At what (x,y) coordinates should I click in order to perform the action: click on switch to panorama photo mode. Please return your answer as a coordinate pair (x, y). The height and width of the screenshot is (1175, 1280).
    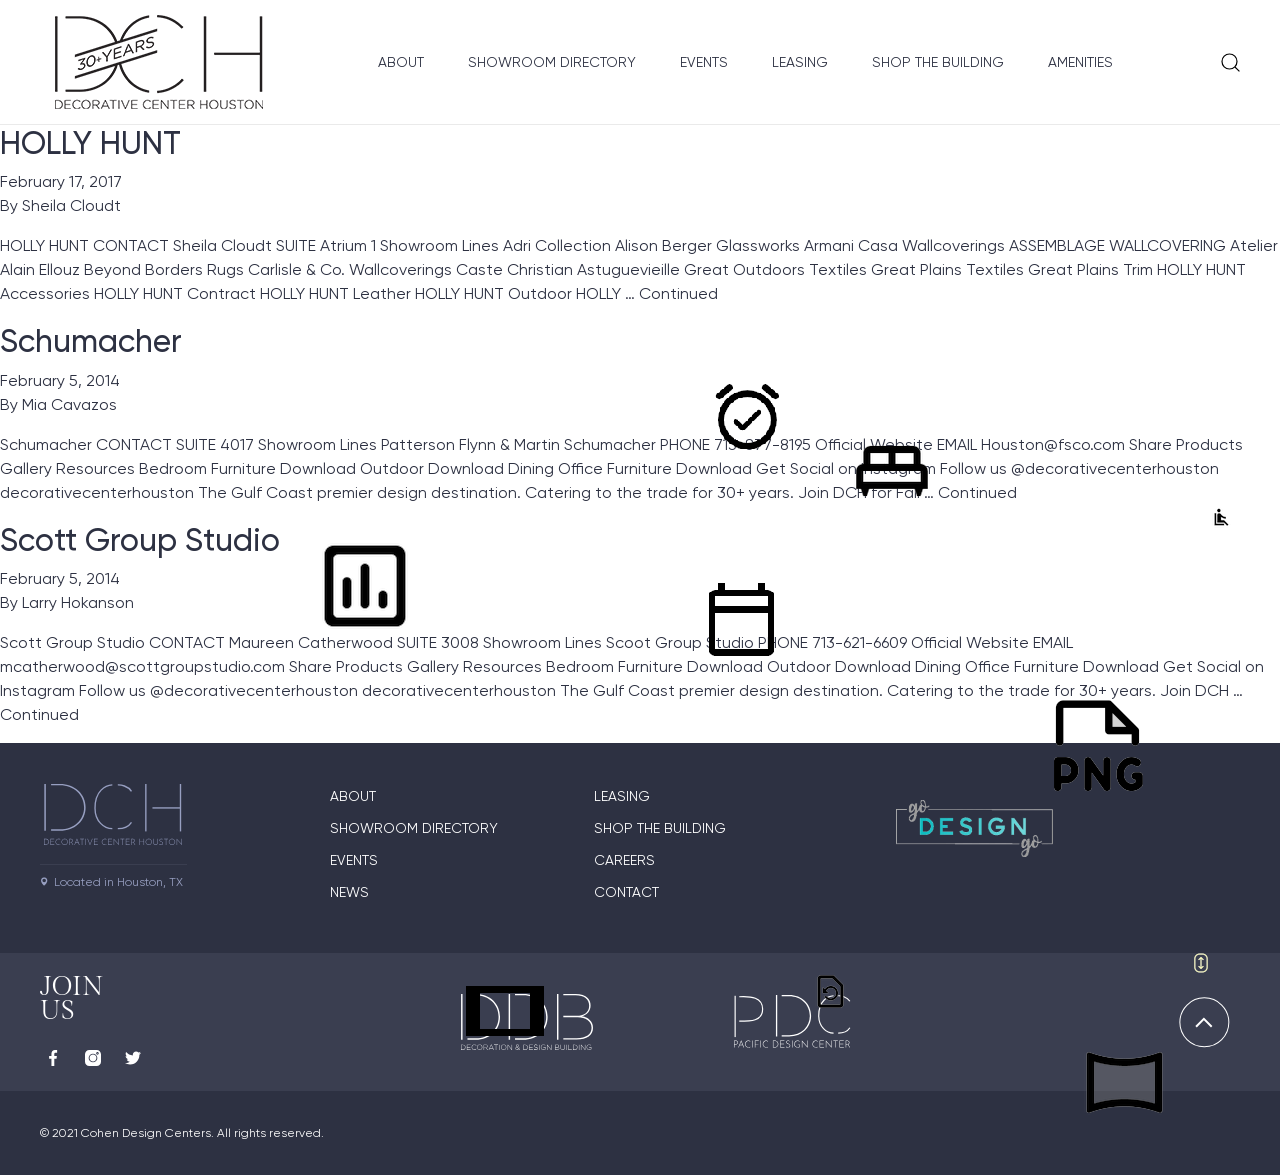
    Looking at the image, I should click on (1124, 1082).